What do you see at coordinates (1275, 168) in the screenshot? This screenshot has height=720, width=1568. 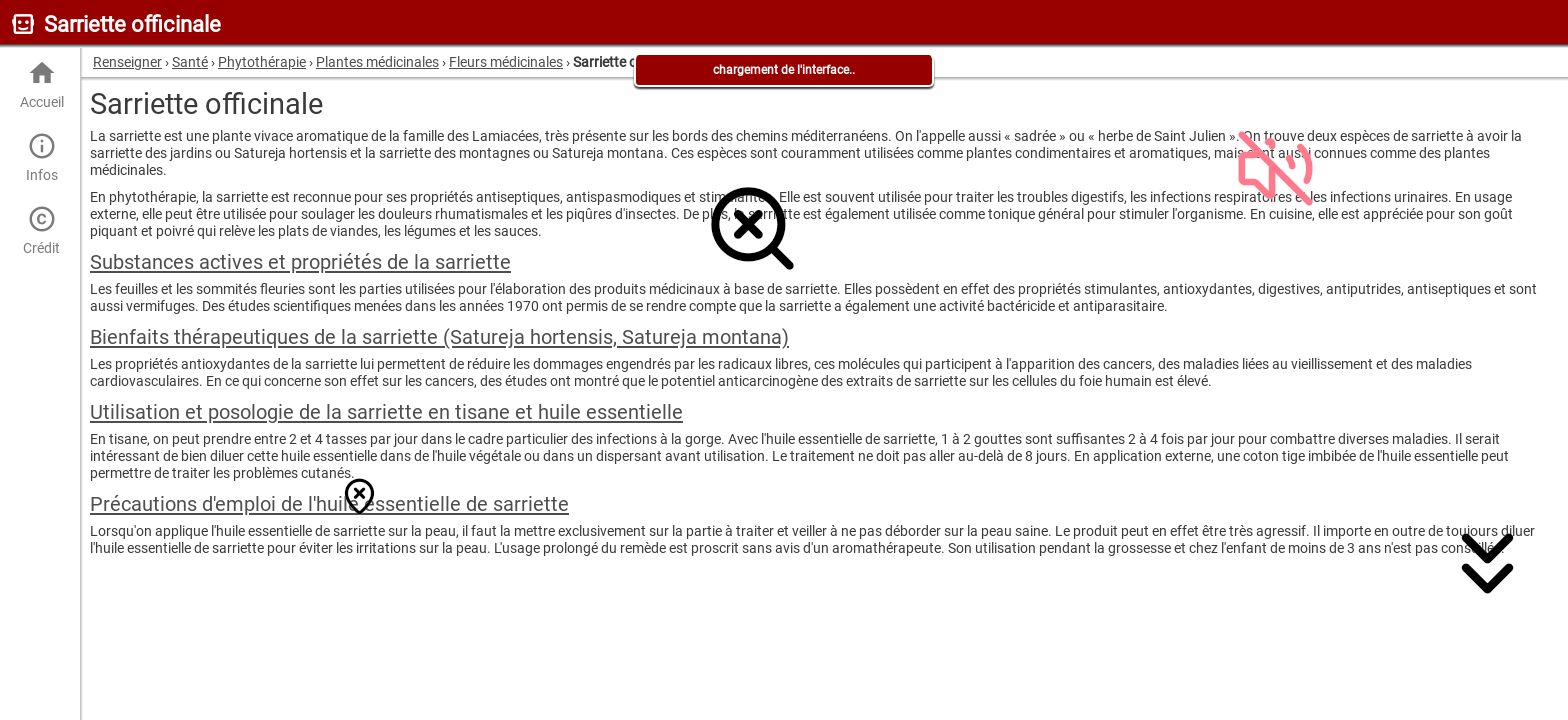 I see `mute audio or sound` at bounding box center [1275, 168].